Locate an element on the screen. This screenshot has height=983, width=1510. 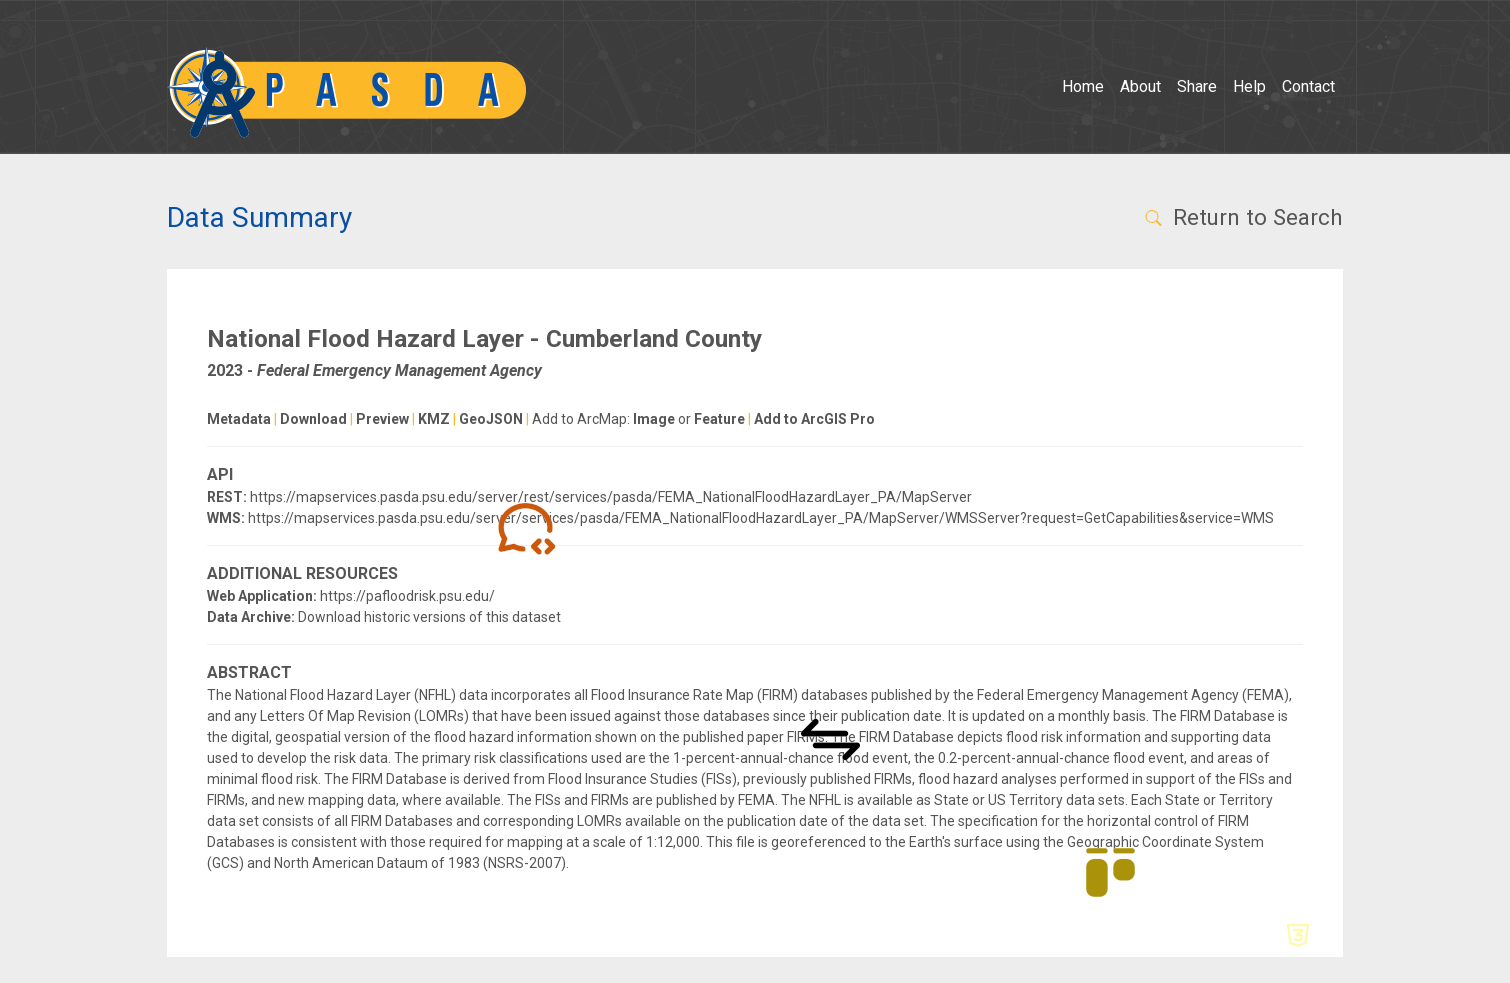
switch to kanban board view is located at coordinates (1110, 872).